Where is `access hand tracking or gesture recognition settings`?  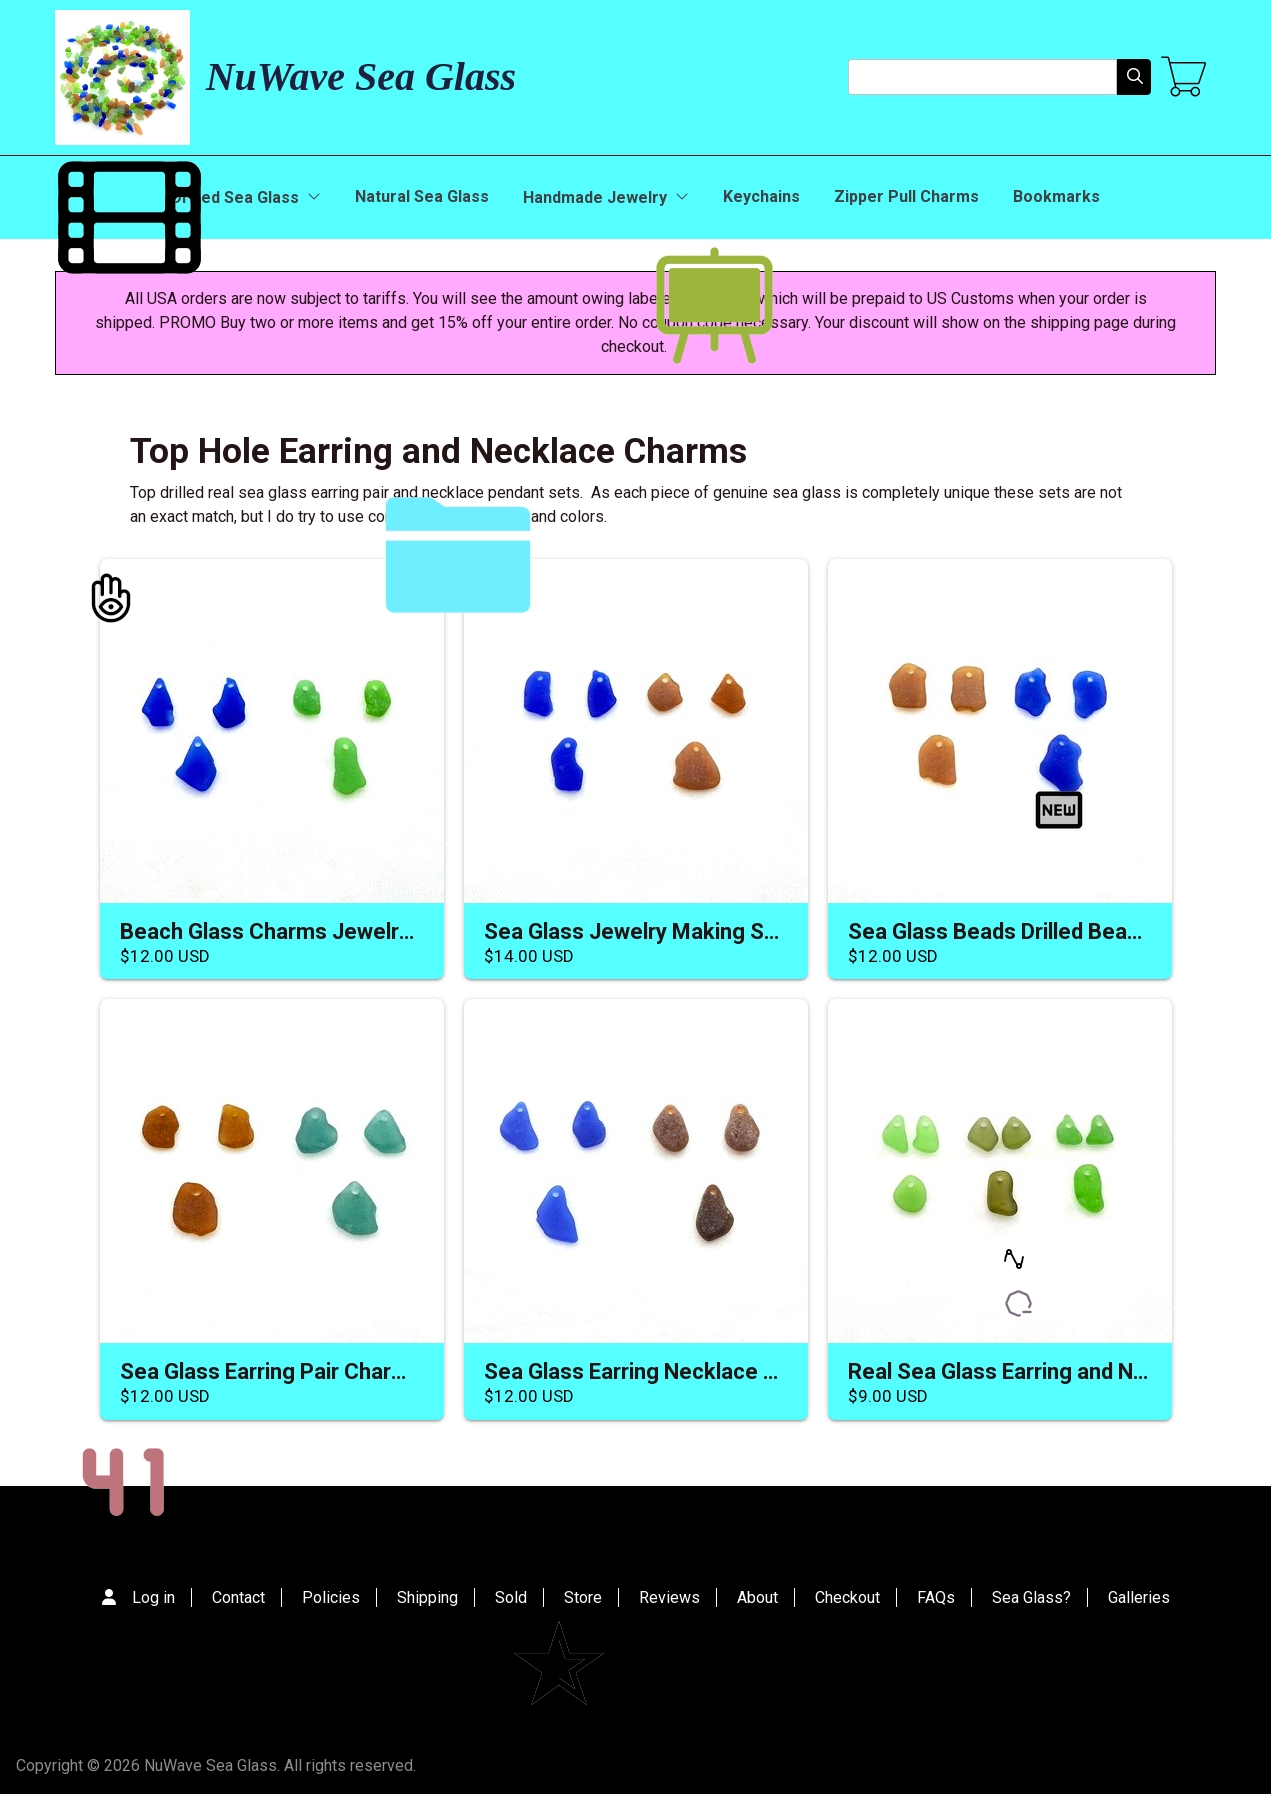 access hand tracking or gesture recognition settings is located at coordinates (111, 598).